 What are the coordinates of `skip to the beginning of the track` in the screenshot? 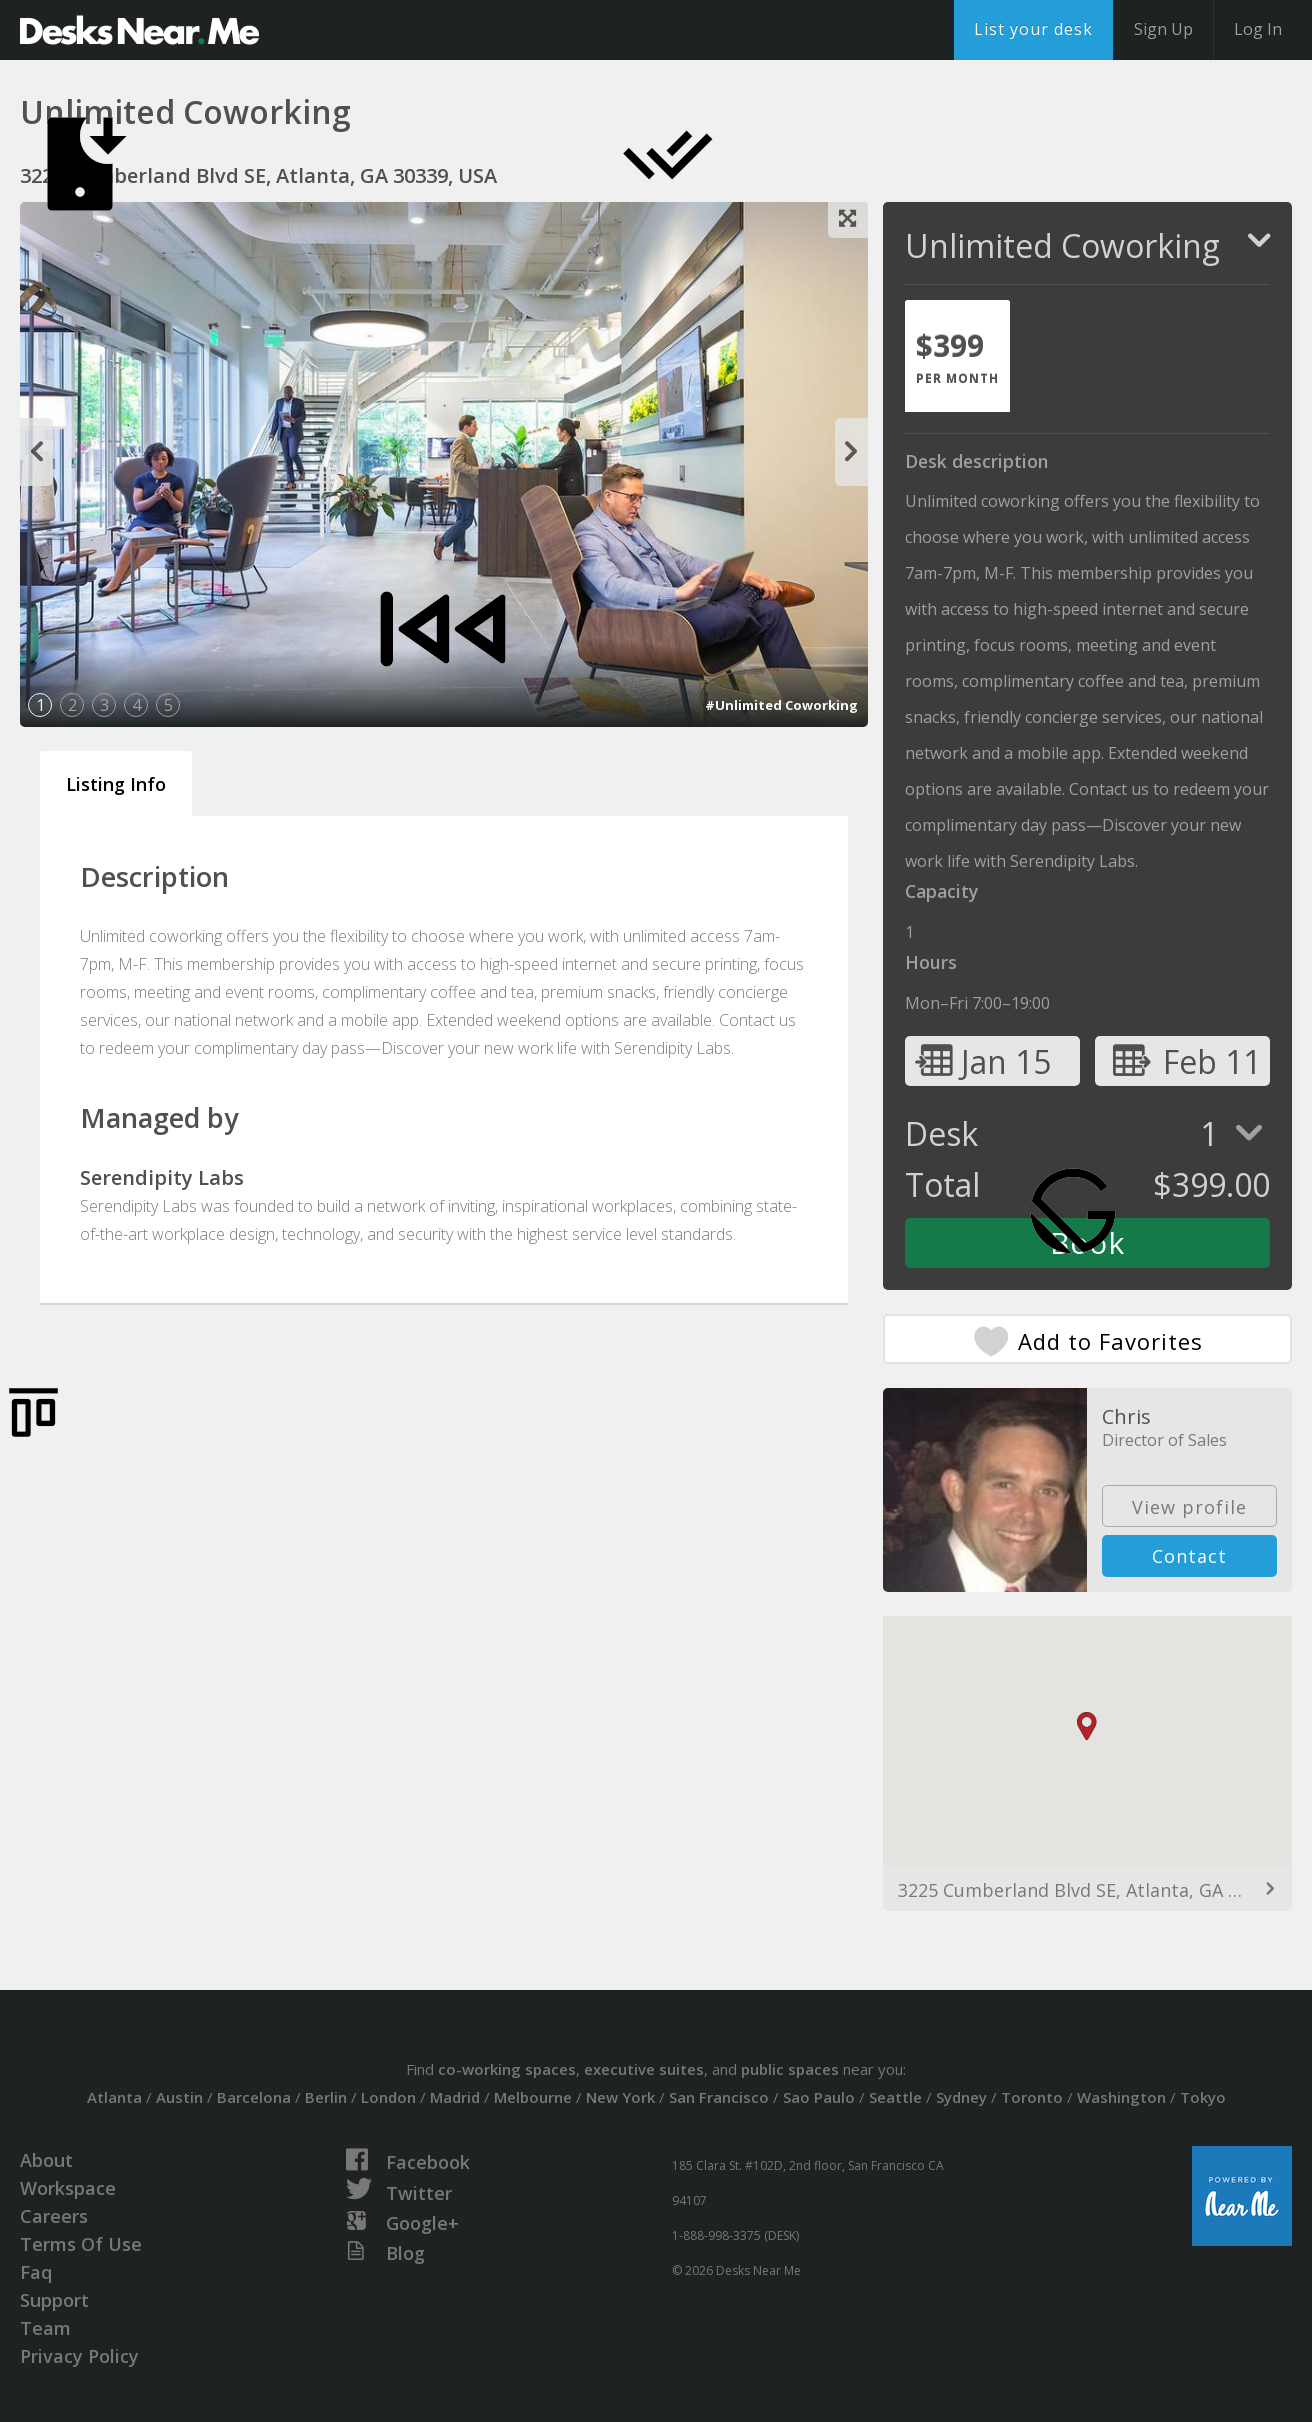 It's located at (443, 629).